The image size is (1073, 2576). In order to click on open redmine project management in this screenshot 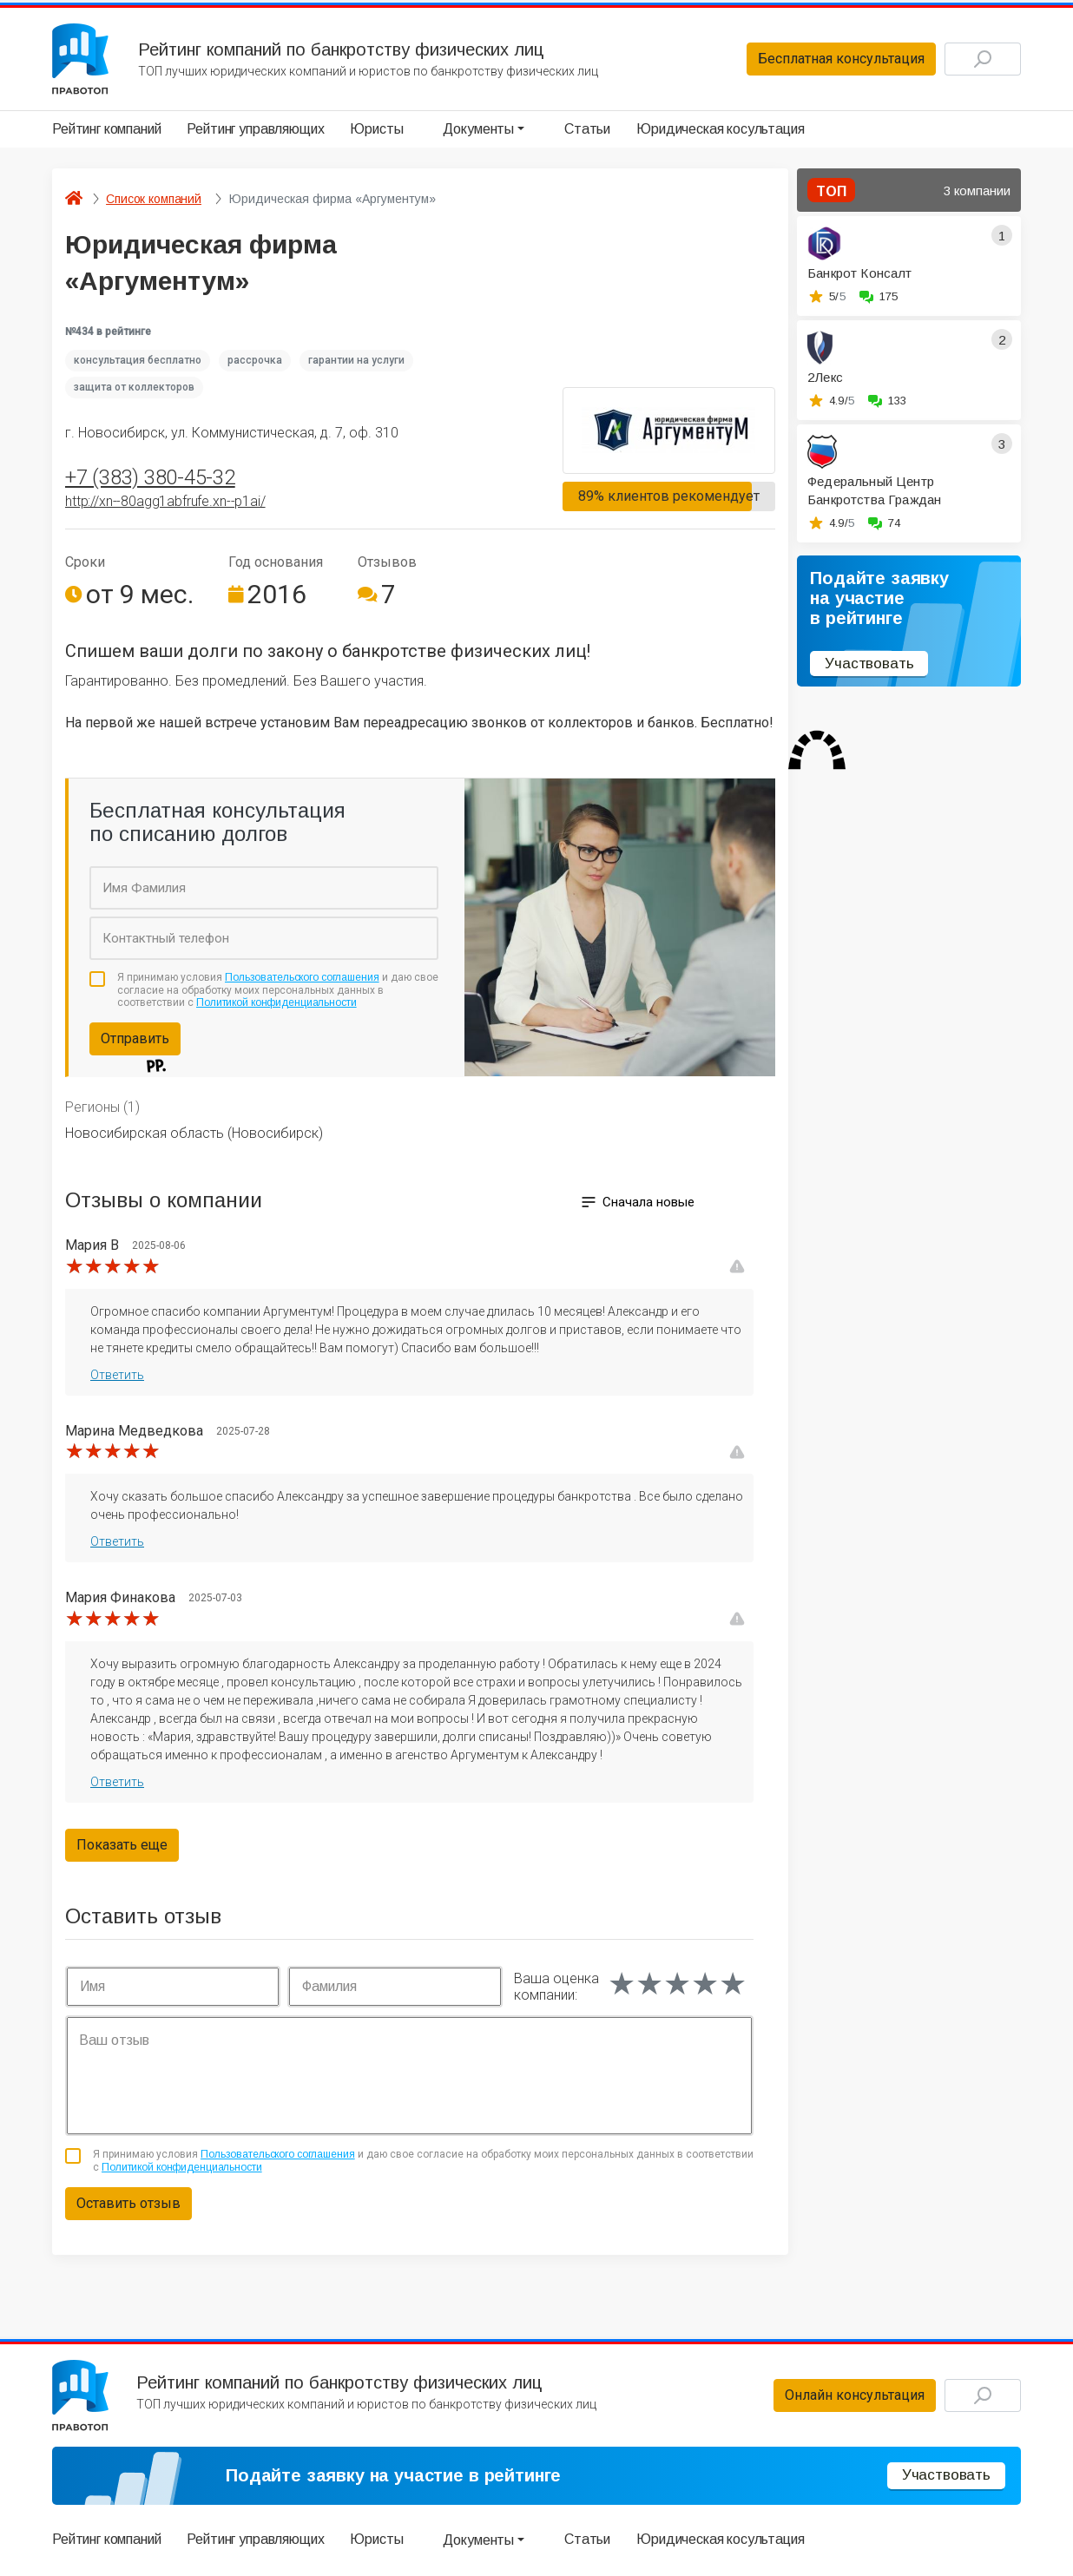, I will do `click(817, 750)`.